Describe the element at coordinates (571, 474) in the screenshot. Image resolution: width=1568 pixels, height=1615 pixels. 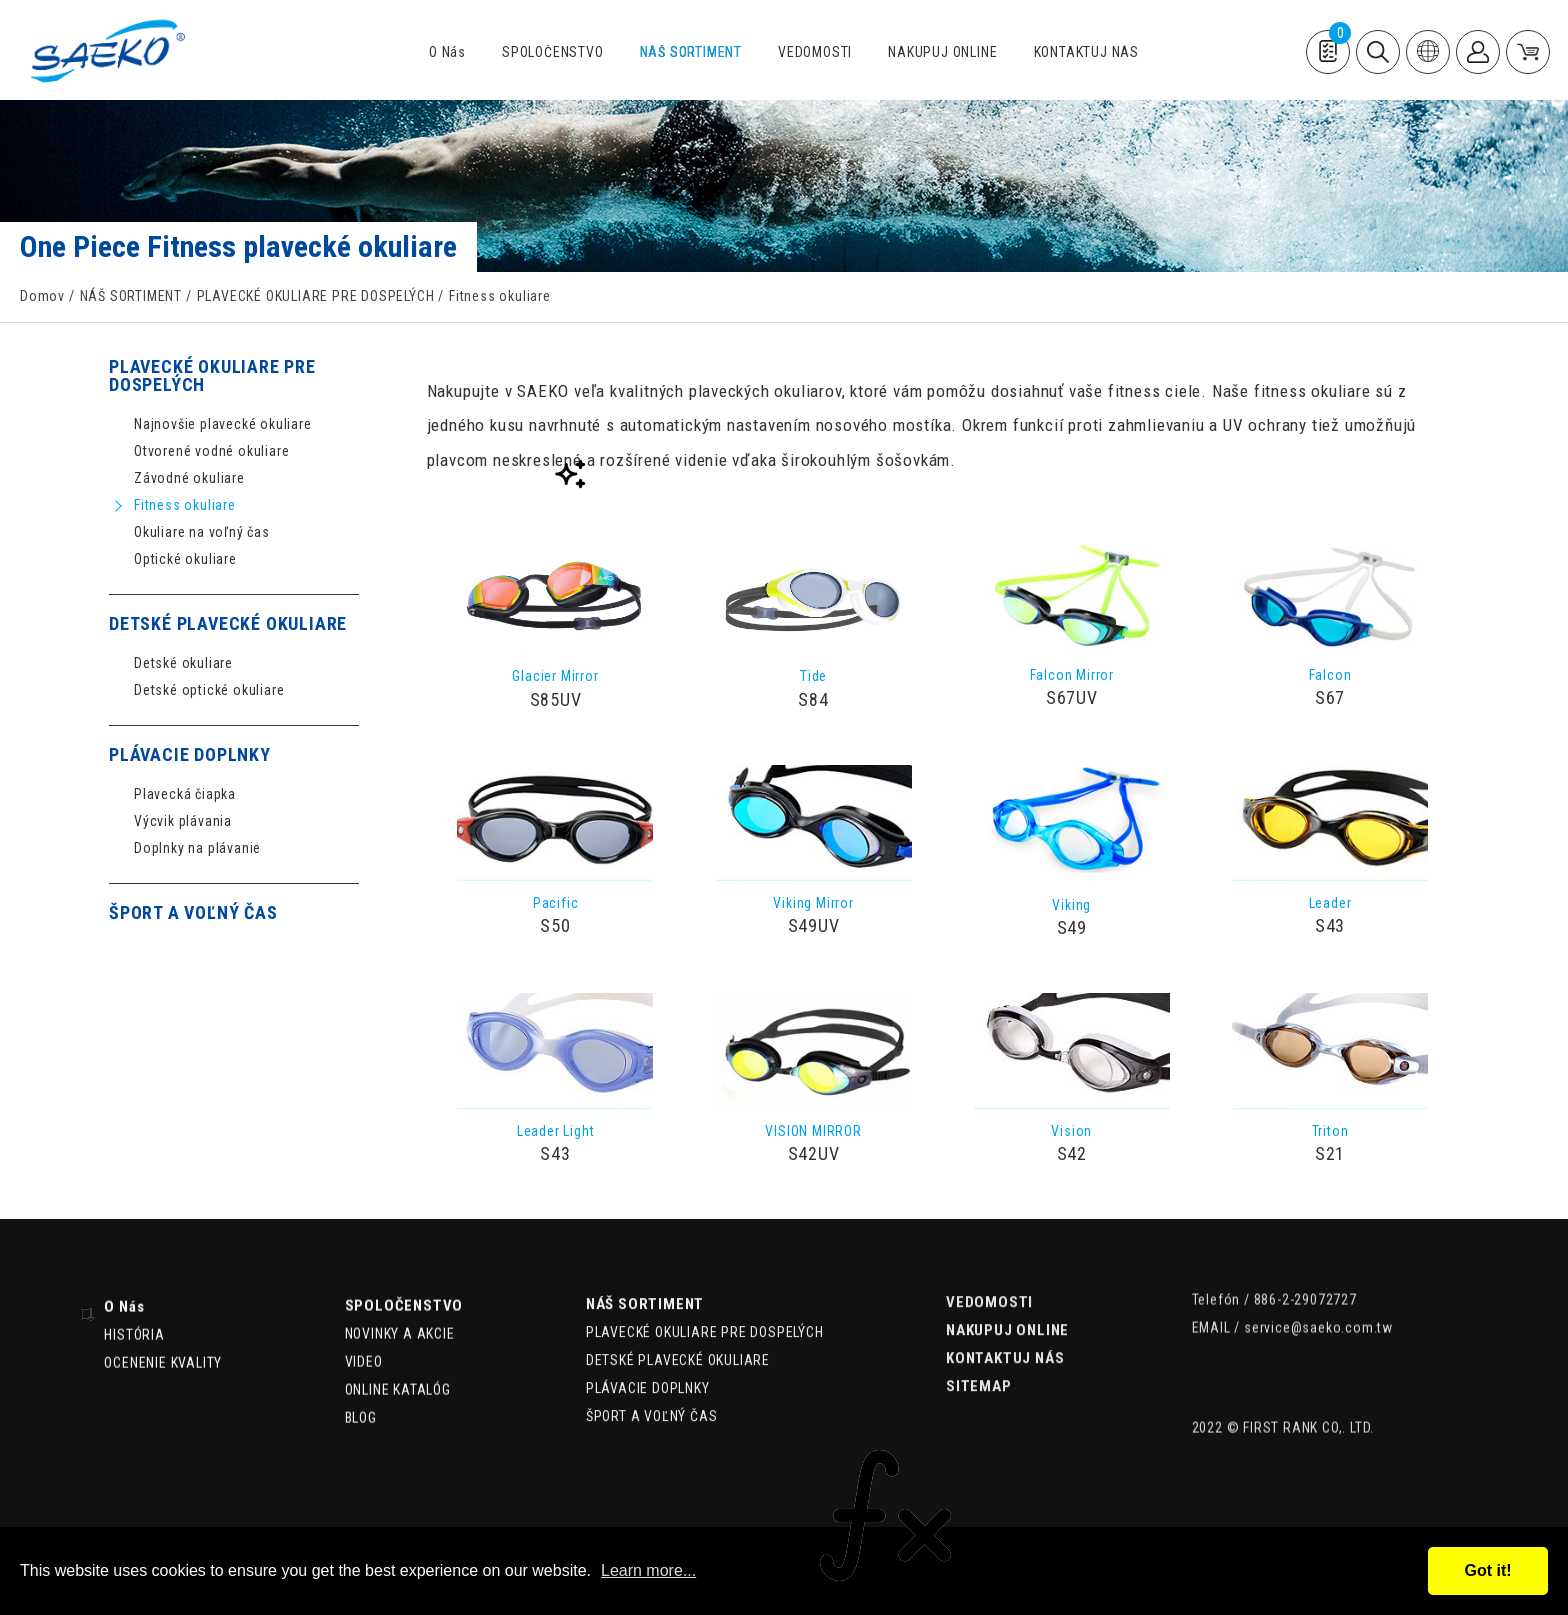
I see `indicates AI-generated or enhanced content` at that location.